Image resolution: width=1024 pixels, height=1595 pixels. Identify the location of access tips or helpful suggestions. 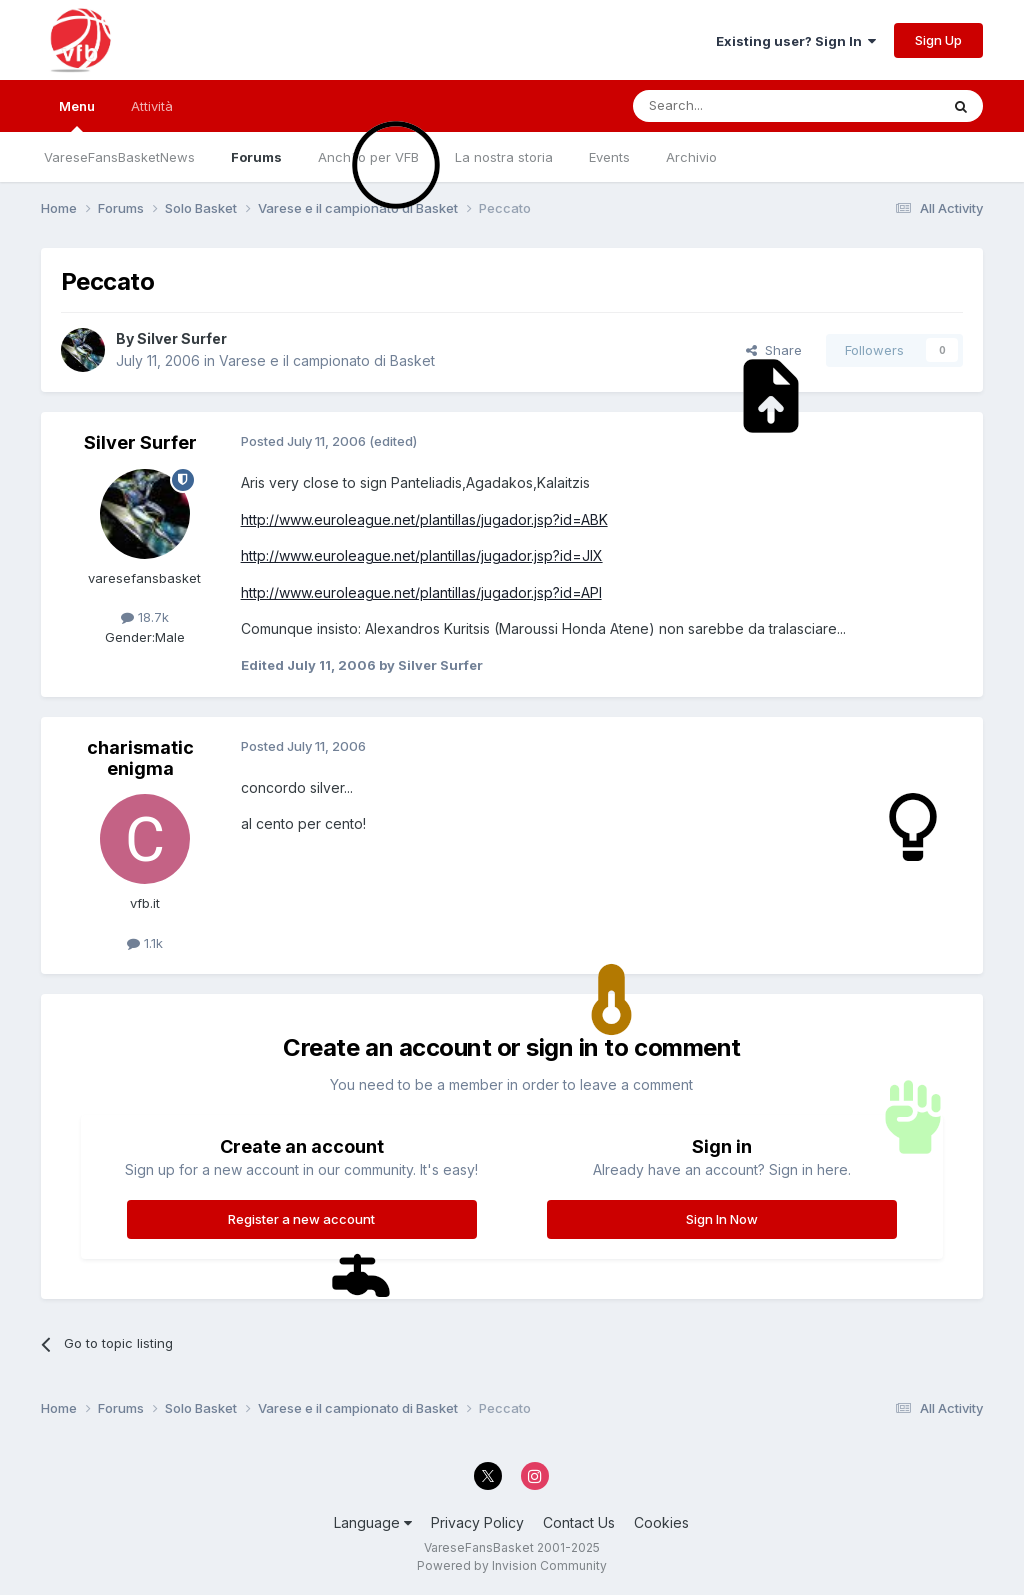
(913, 827).